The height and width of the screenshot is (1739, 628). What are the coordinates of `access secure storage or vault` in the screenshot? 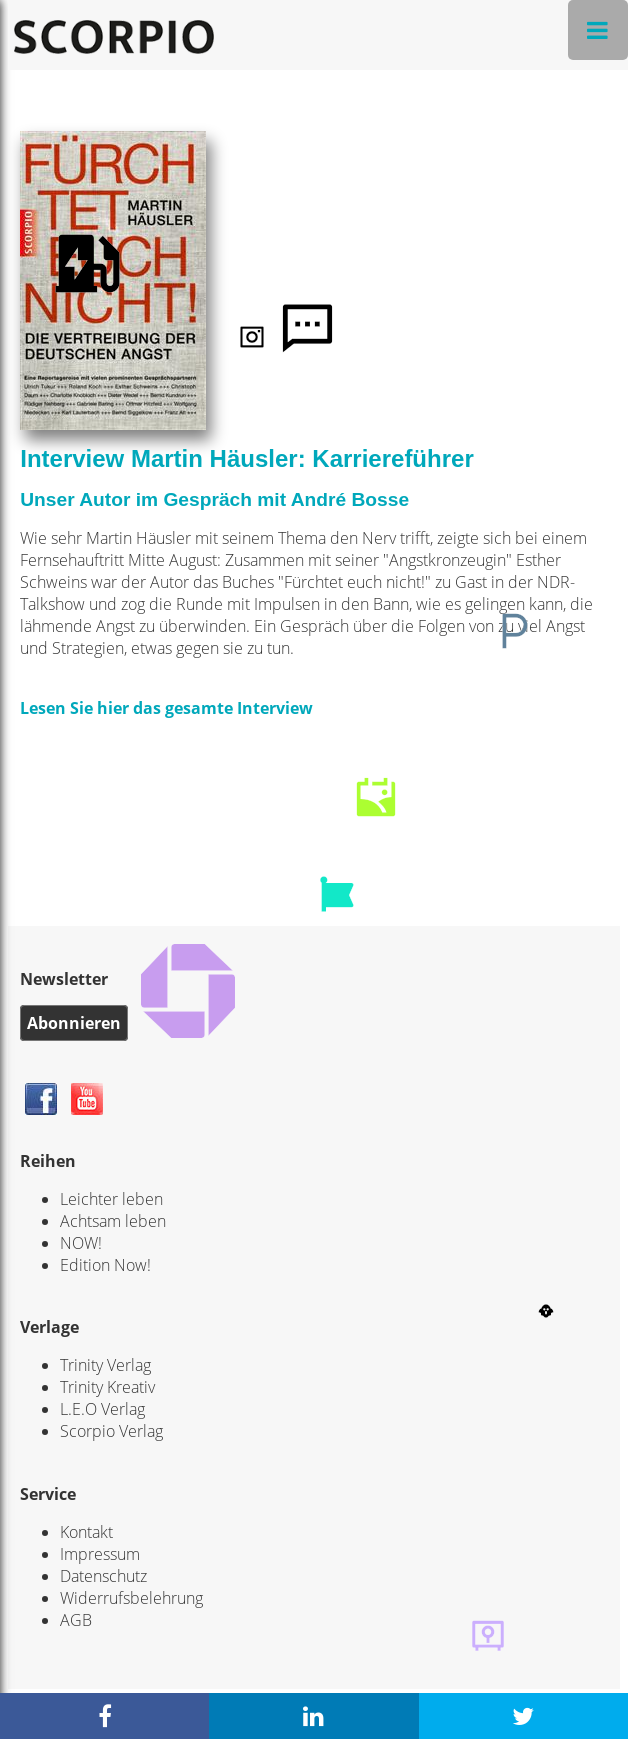 It's located at (488, 1635).